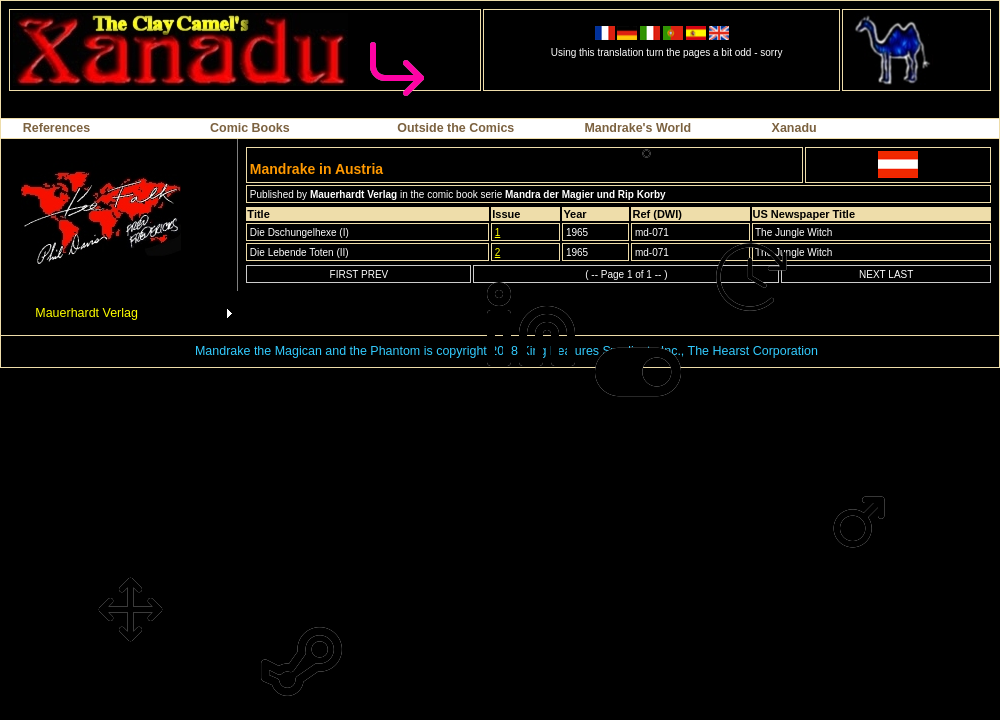 This screenshot has width=1000, height=720. Describe the element at coordinates (859, 522) in the screenshot. I see `indicates male or masculine gender` at that location.